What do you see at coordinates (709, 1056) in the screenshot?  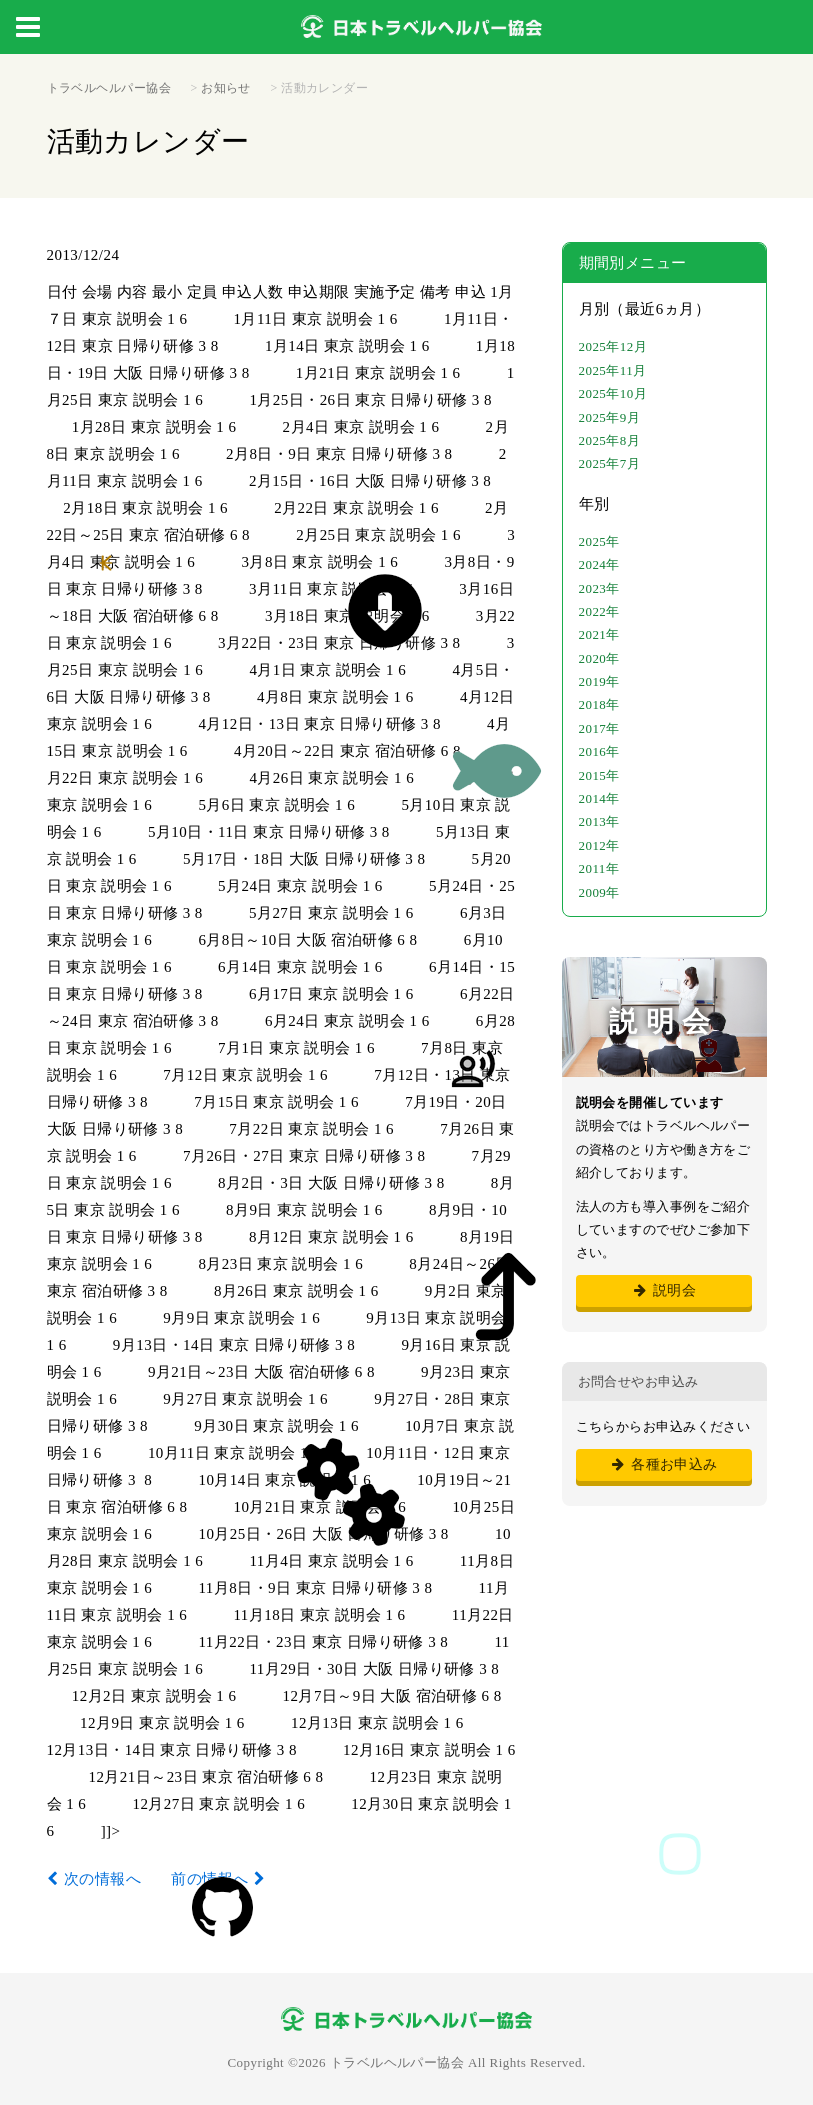 I see `access healthcare or nursing services` at bounding box center [709, 1056].